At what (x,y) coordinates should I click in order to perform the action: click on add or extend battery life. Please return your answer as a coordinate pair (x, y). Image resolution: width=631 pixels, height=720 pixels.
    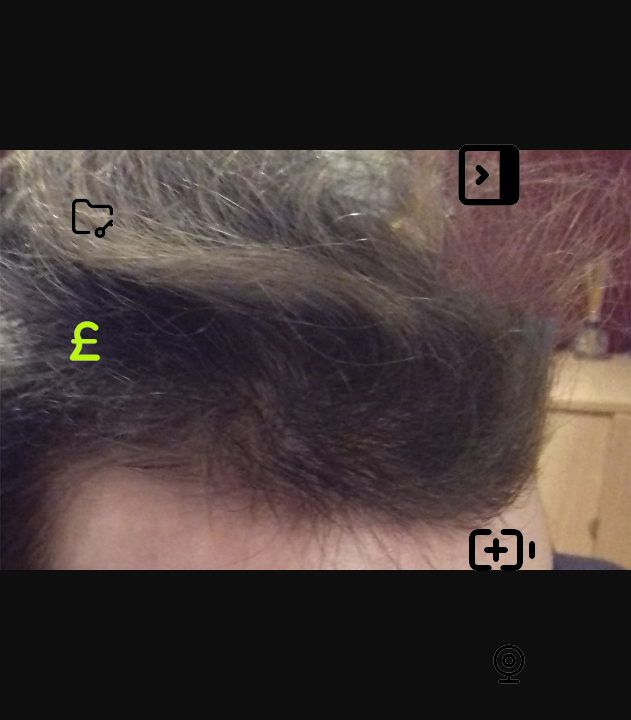
    Looking at the image, I should click on (502, 550).